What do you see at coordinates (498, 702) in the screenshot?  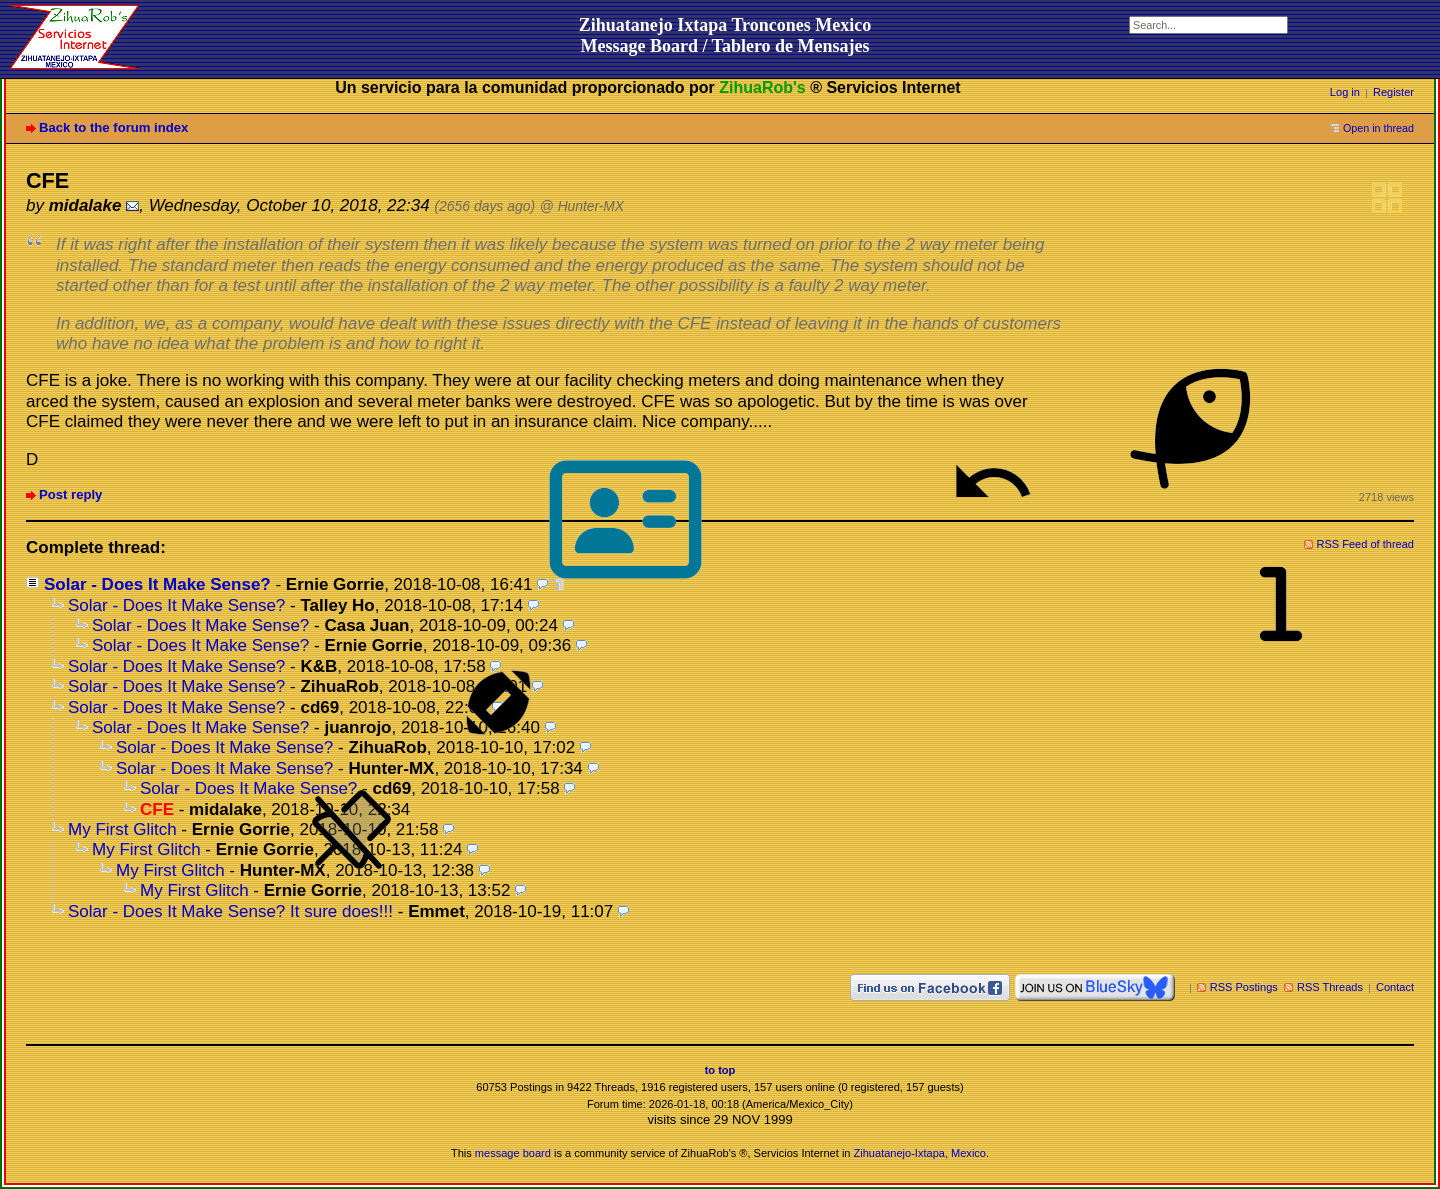 I see `access sports or football content` at bounding box center [498, 702].